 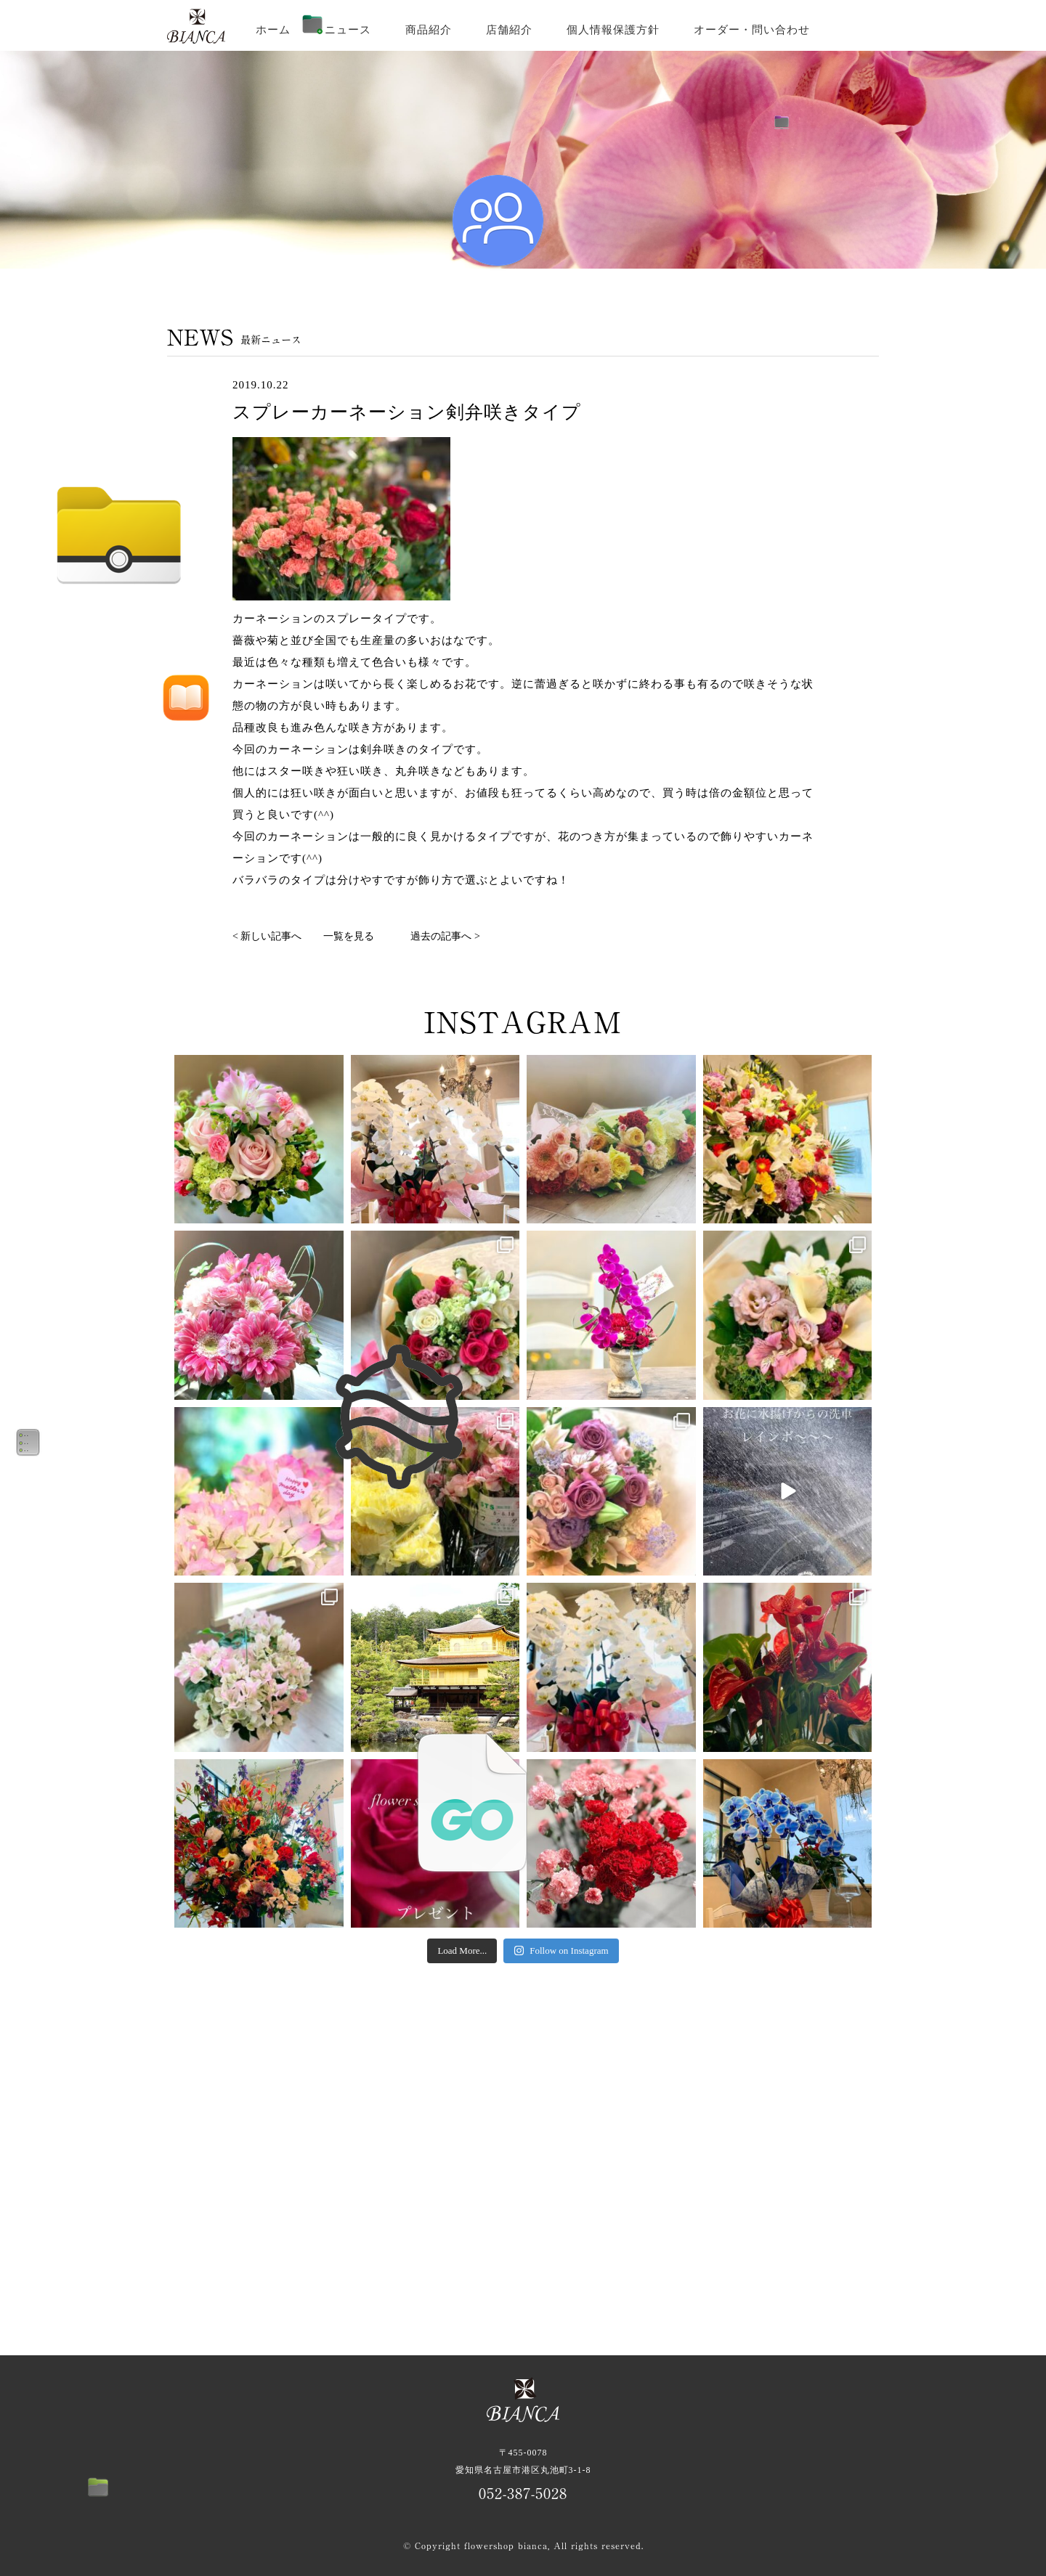 What do you see at coordinates (399, 1417) in the screenshot?
I see `launch minesweeper game` at bounding box center [399, 1417].